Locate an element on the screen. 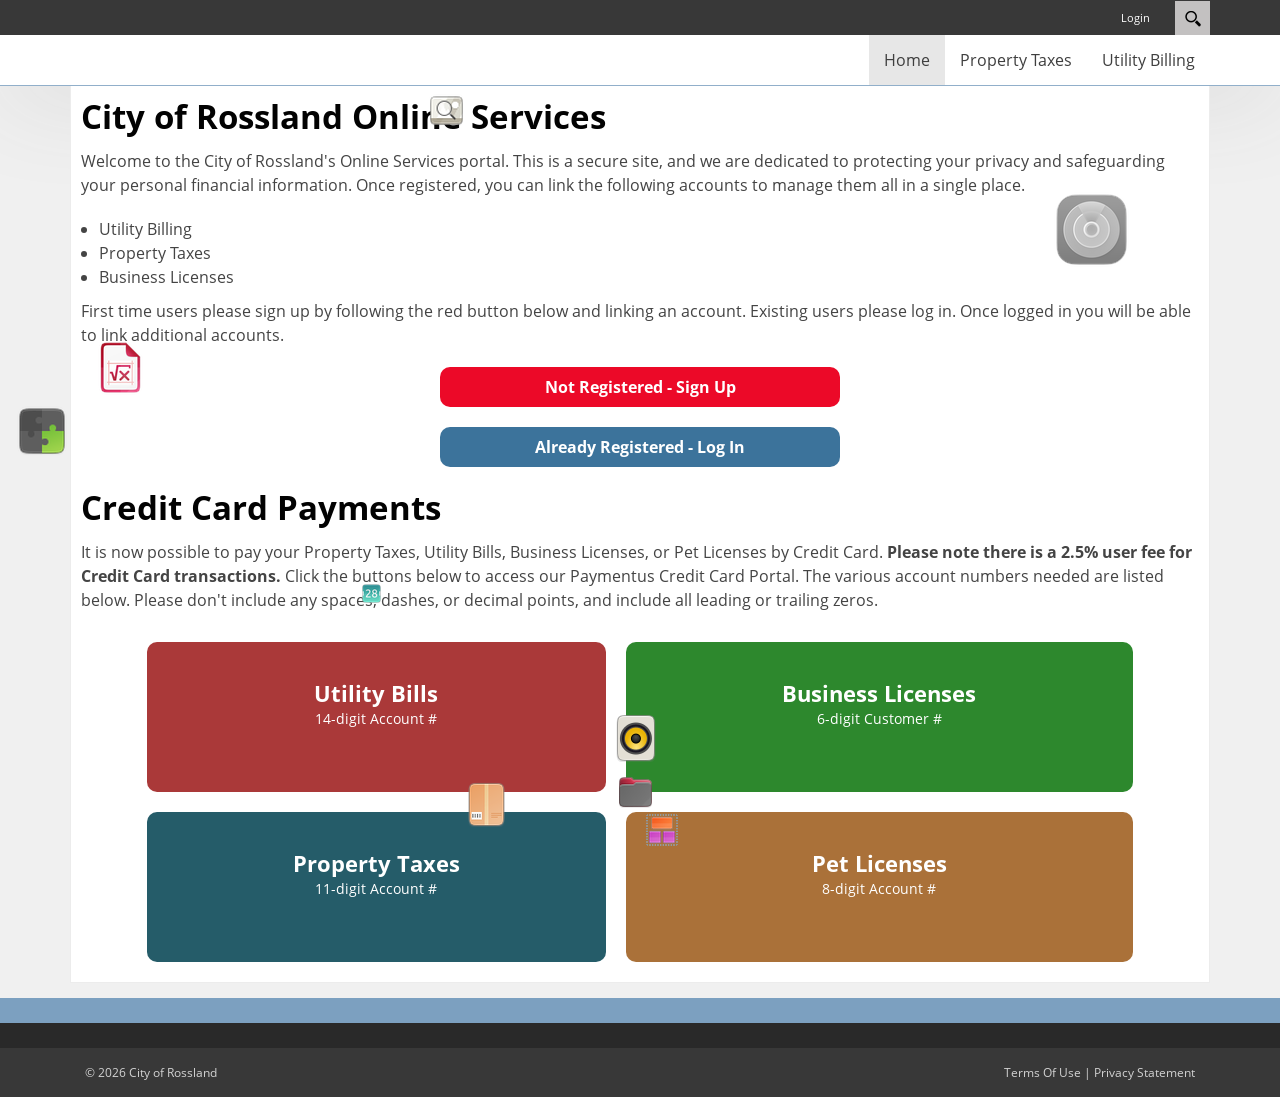  open gnome shell extensions manager is located at coordinates (42, 431).